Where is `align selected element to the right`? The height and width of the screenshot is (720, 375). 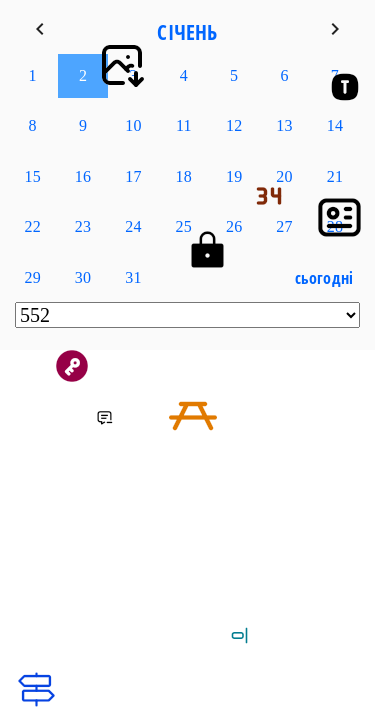
align selected element to the right is located at coordinates (239, 635).